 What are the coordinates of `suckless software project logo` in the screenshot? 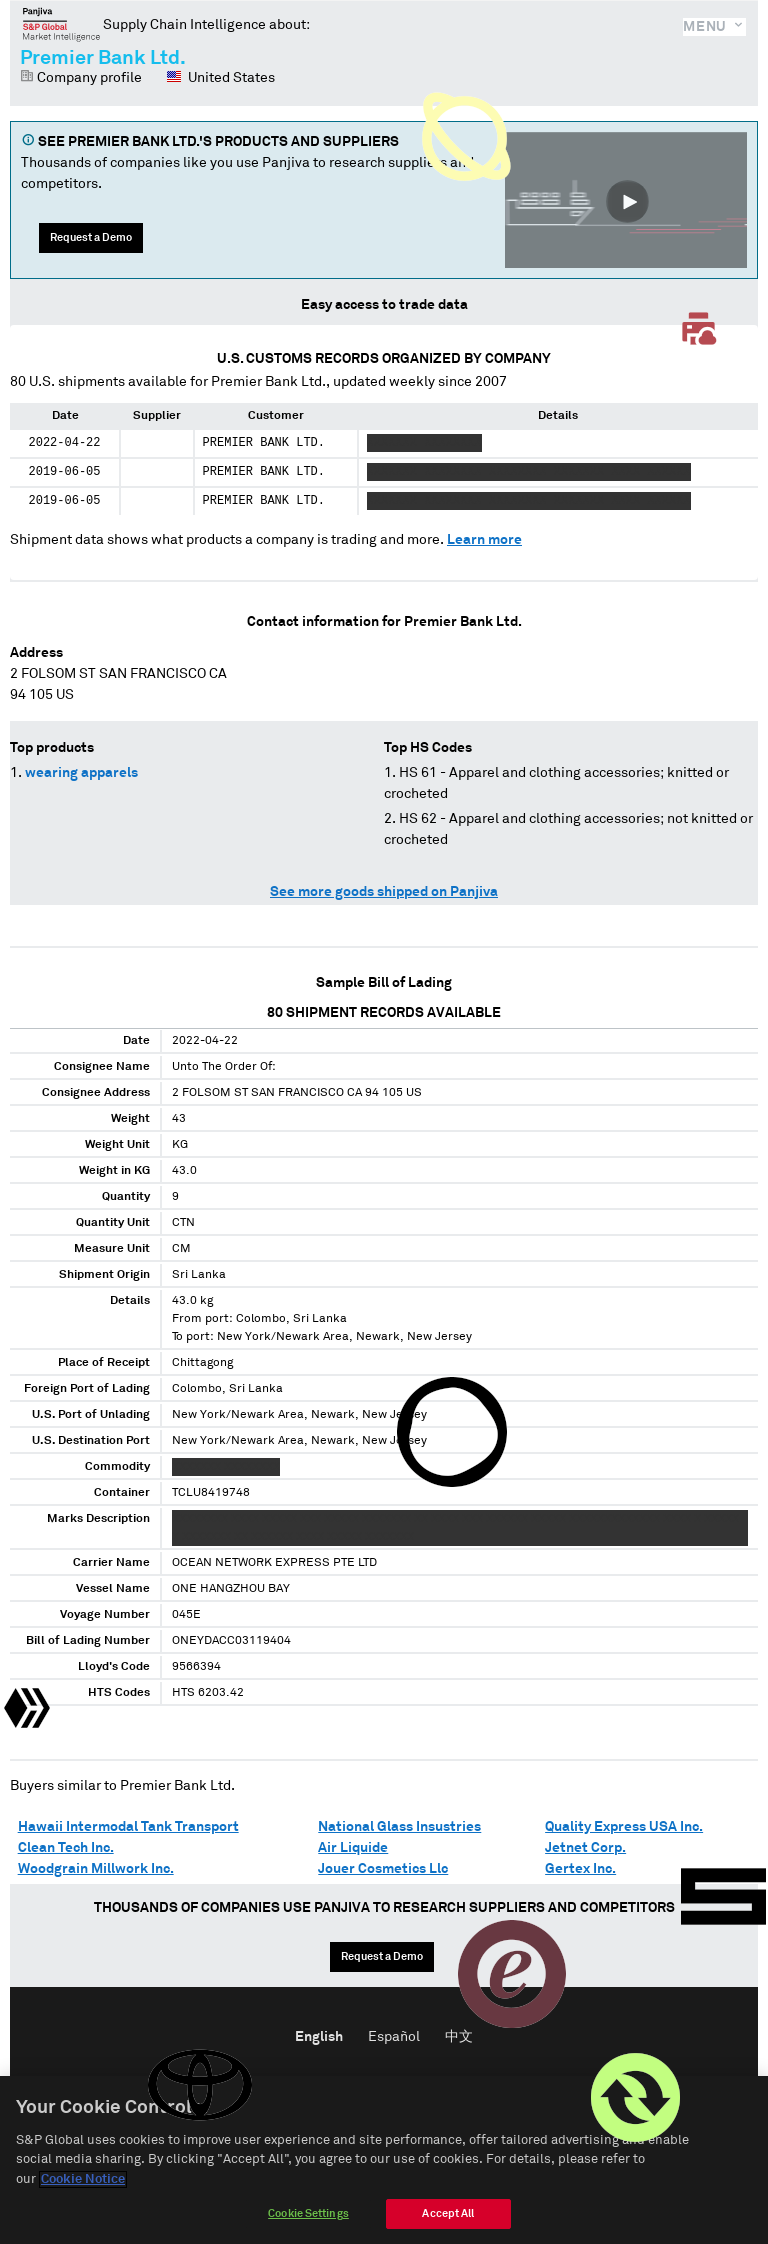 It's located at (723, 1896).